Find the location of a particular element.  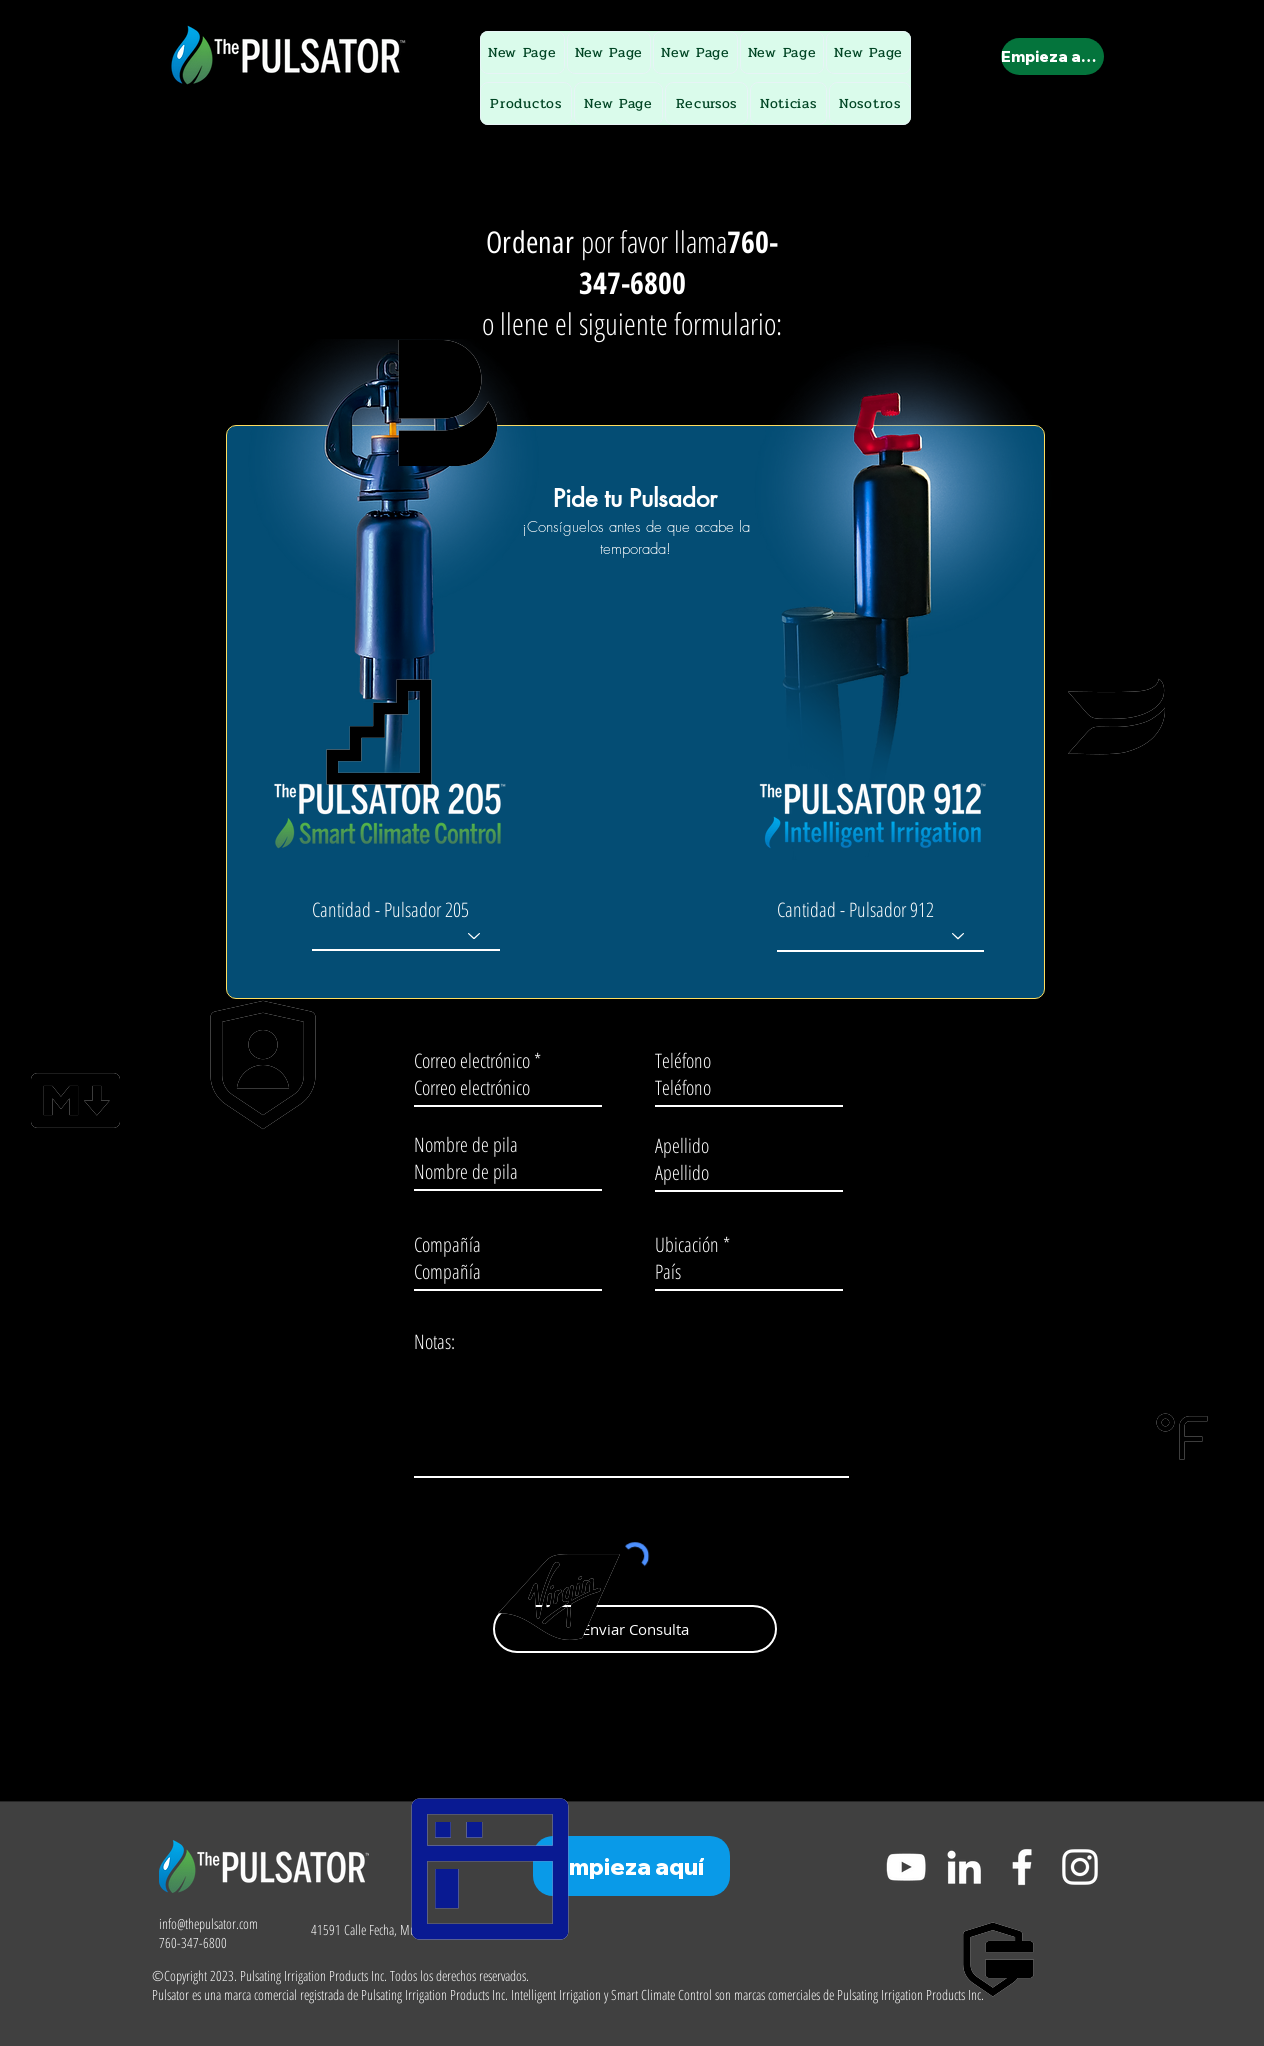

access user privacy and security settings is located at coordinates (263, 1065).